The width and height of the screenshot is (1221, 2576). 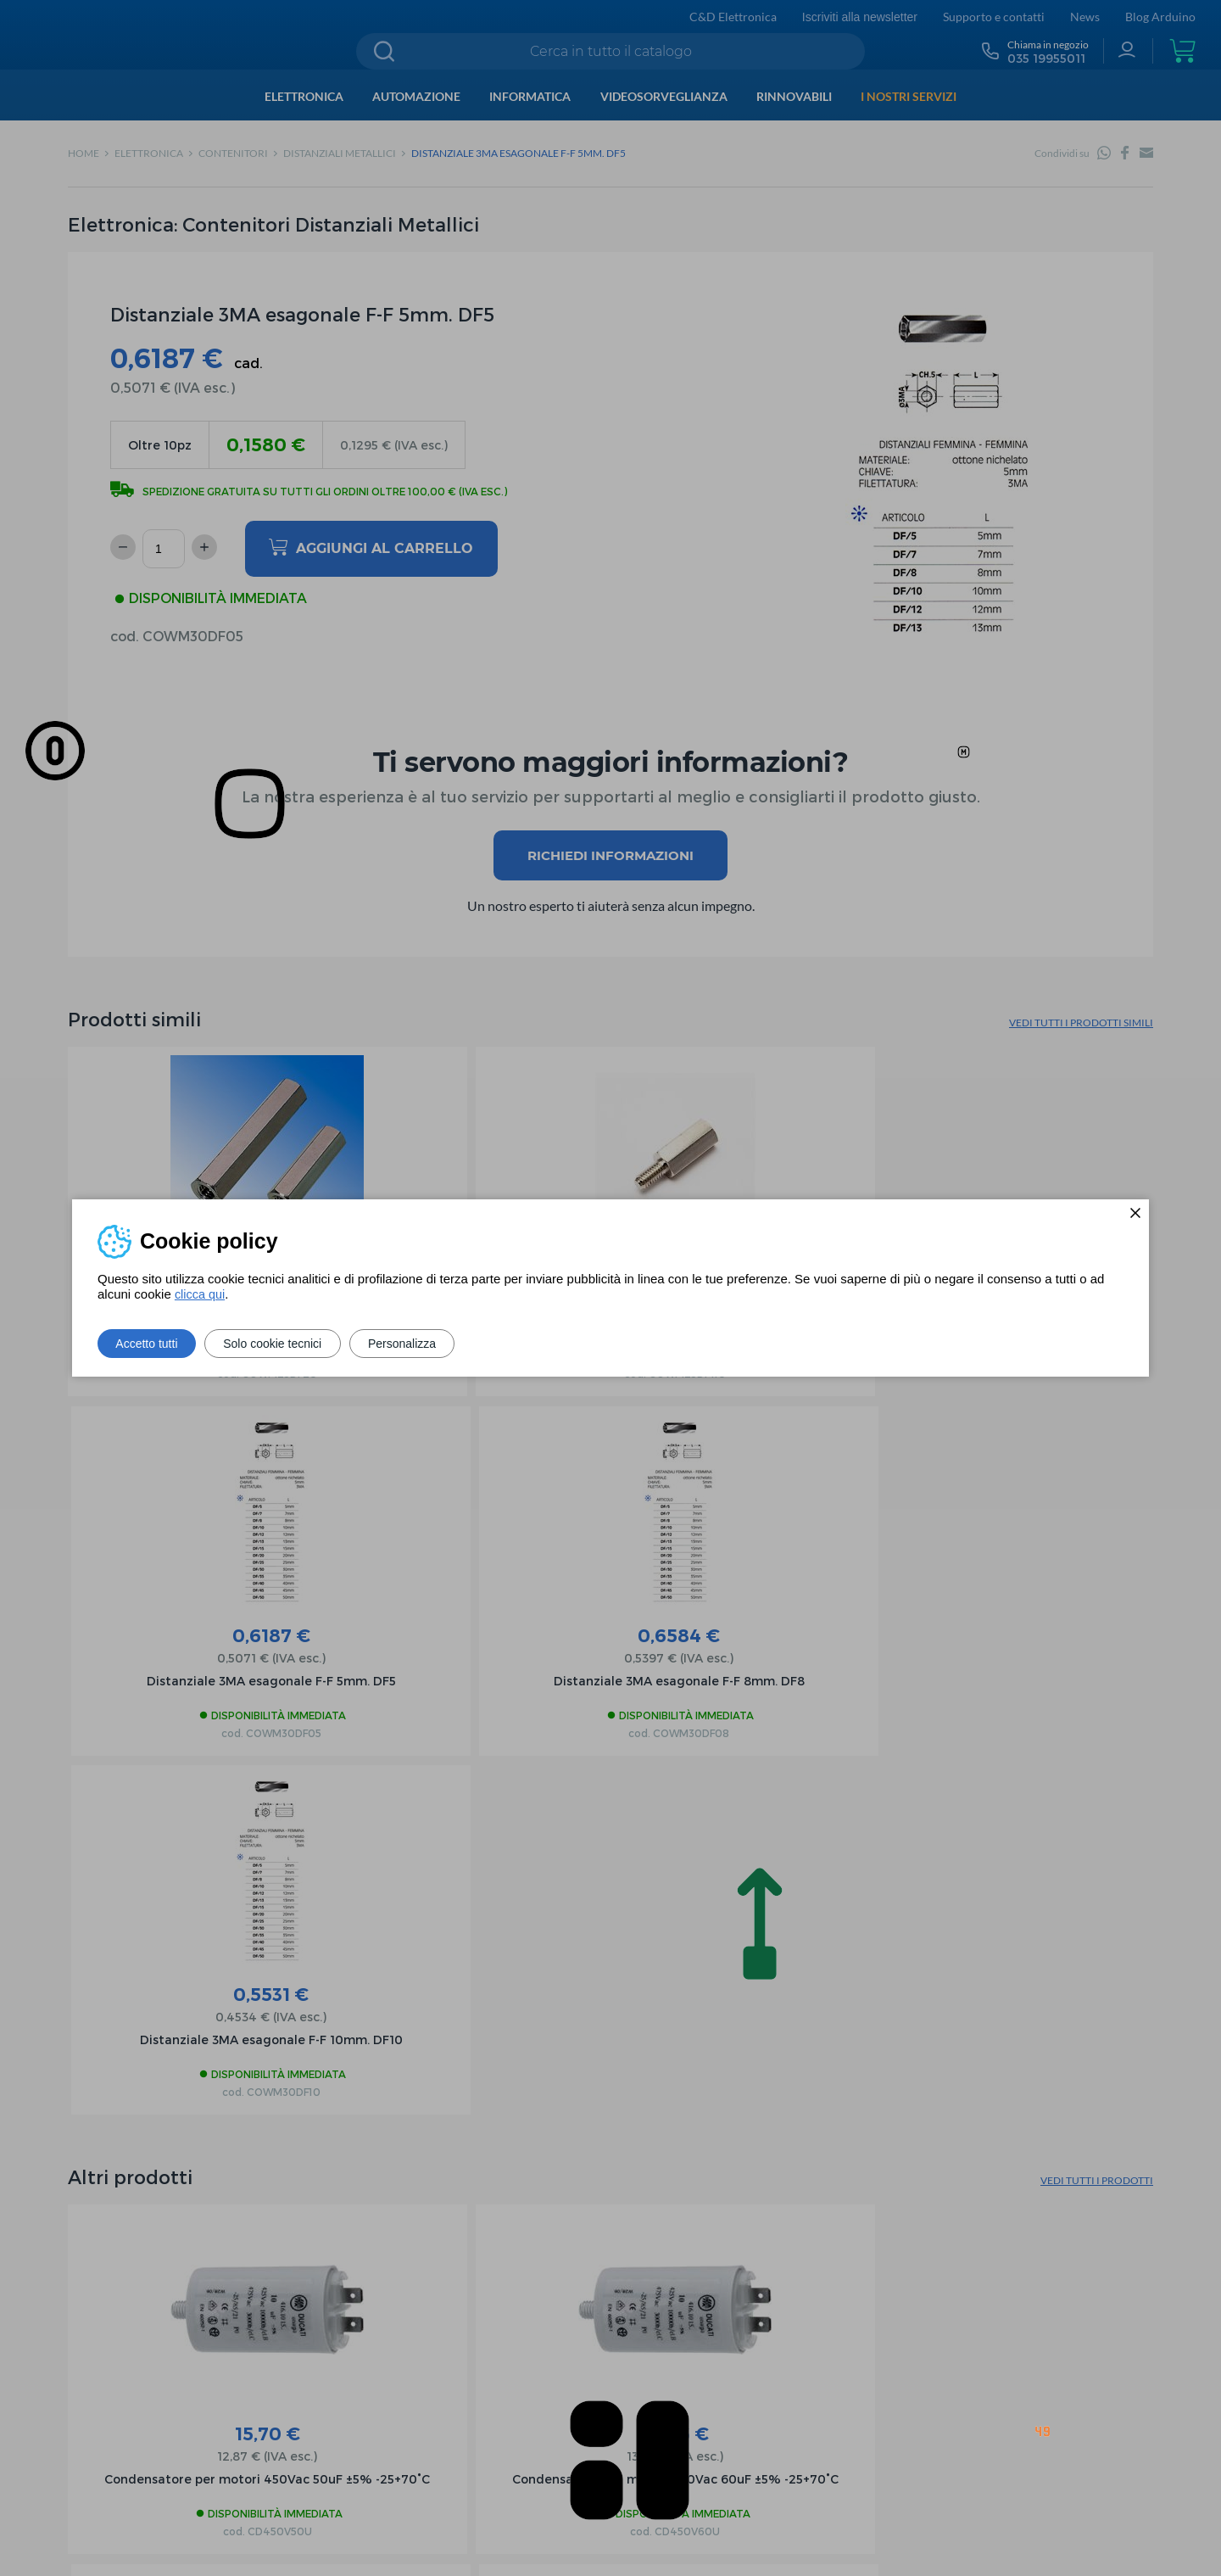 What do you see at coordinates (1042, 2431) in the screenshot?
I see `indicates item number 49 in a list or sequence` at bounding box center [1042, 2431].